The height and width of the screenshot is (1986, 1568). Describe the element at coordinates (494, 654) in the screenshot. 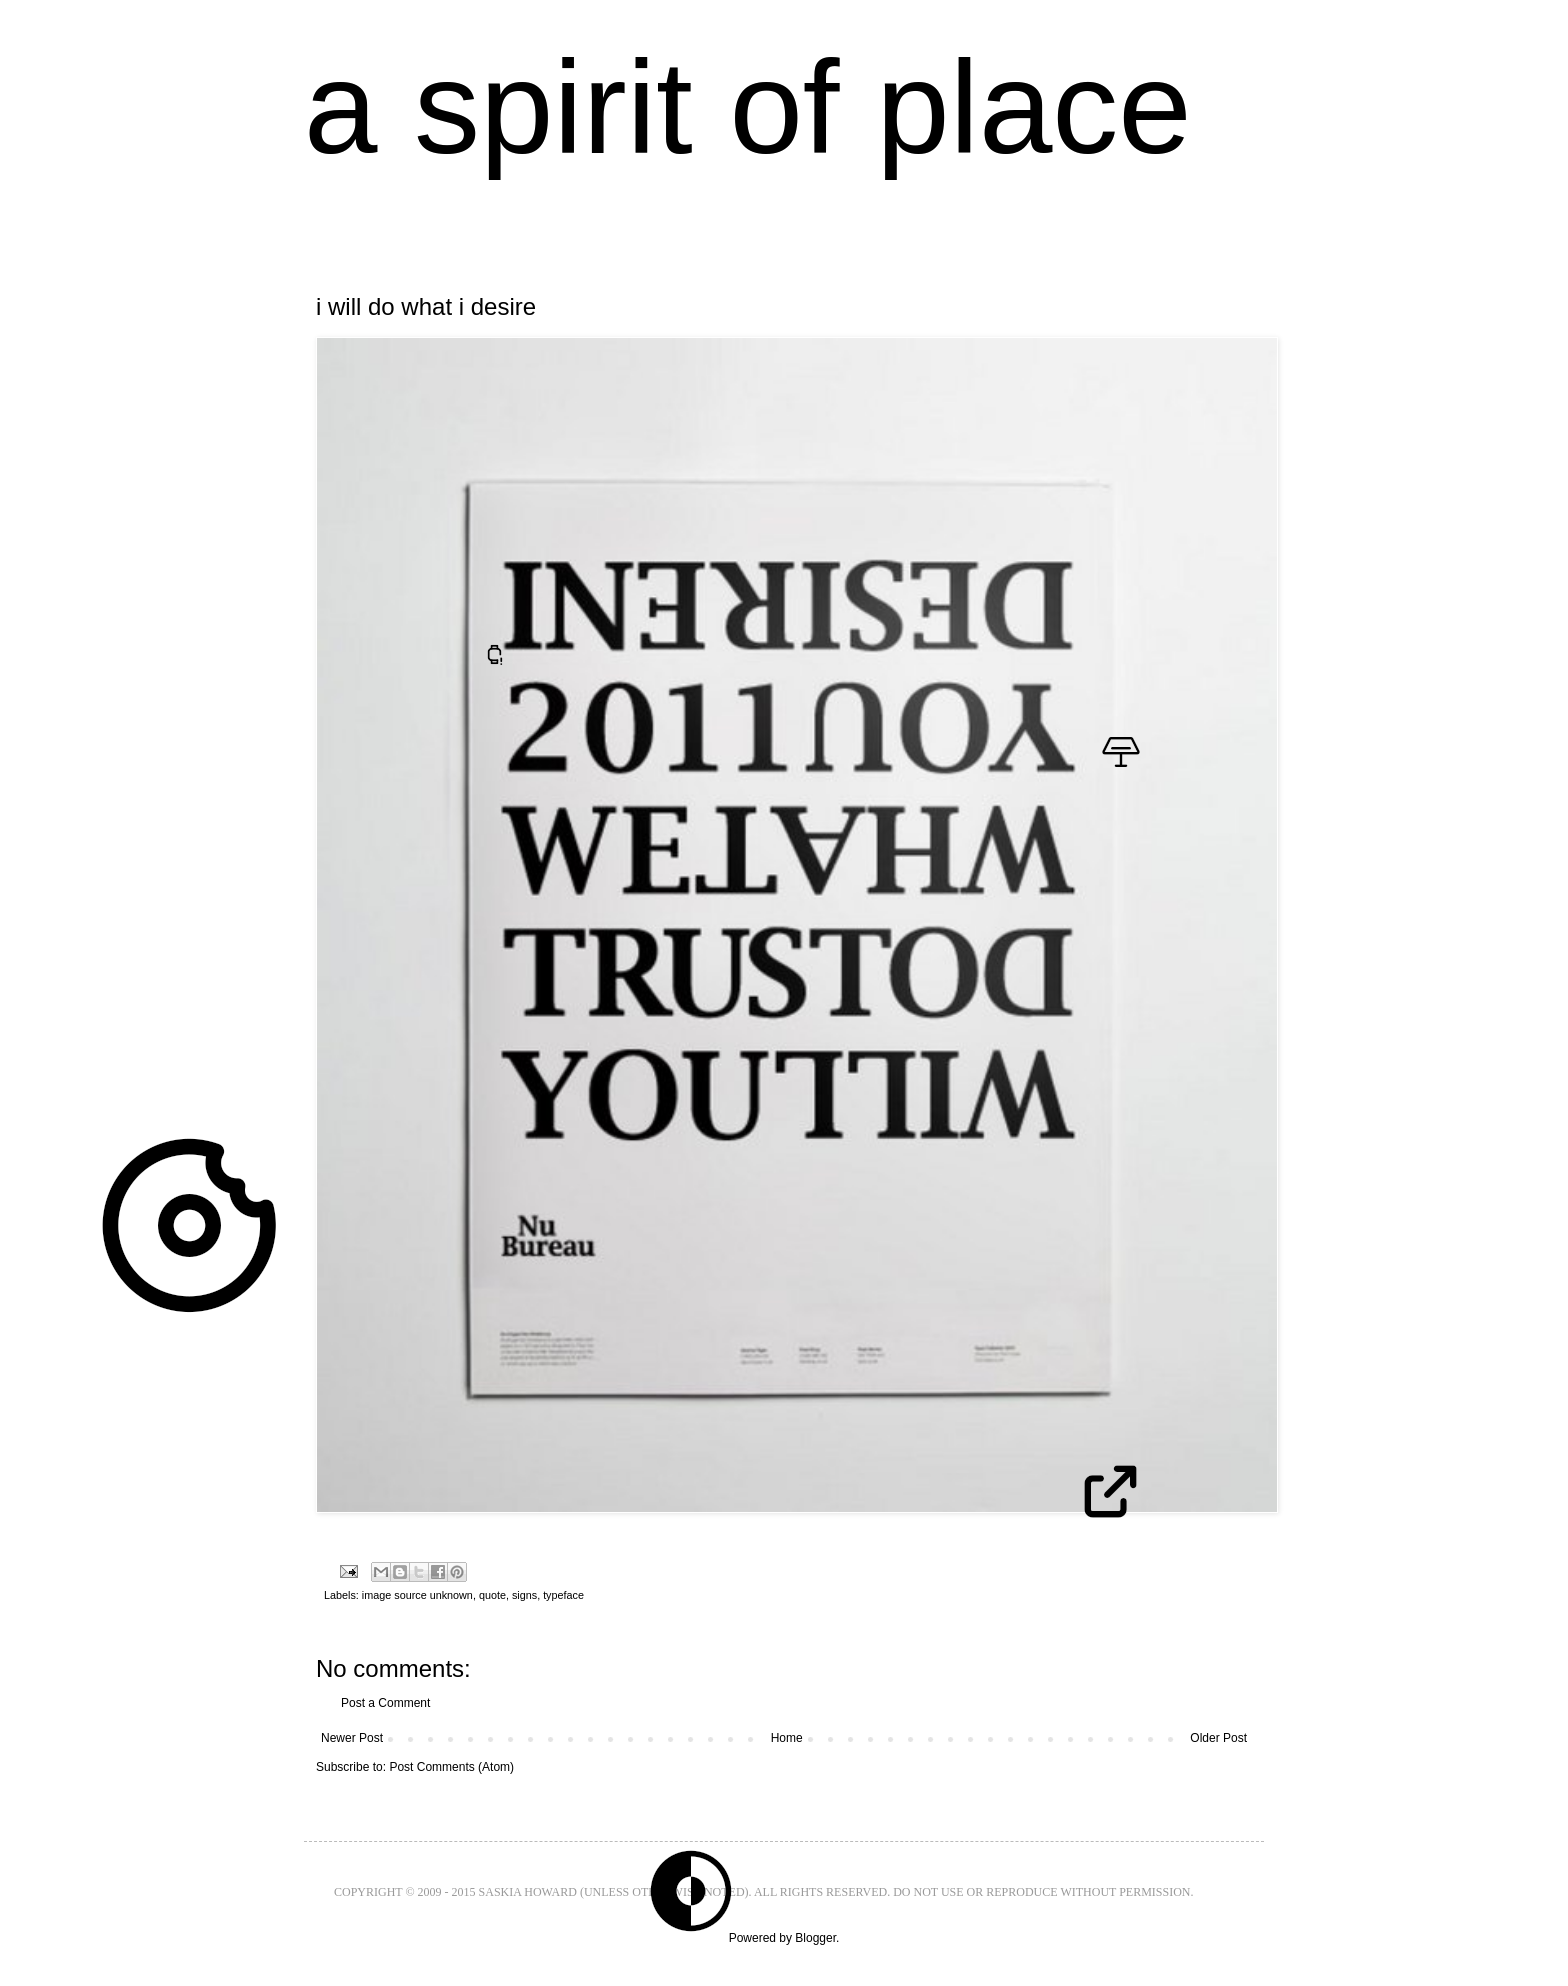

I see `smartwatch alert or notification` at that location.